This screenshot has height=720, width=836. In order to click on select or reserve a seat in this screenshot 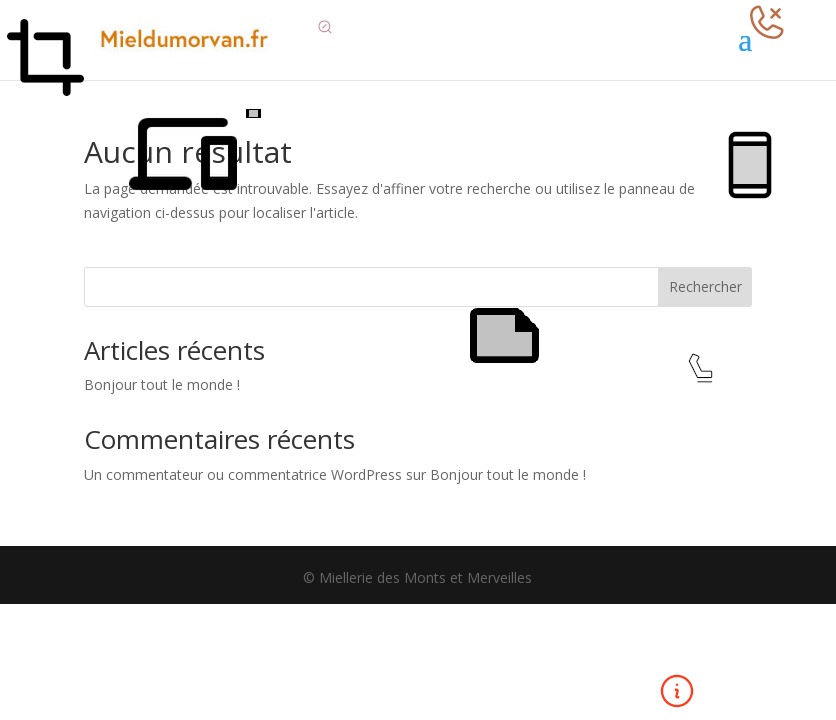, I will do `click(700, 368)`.